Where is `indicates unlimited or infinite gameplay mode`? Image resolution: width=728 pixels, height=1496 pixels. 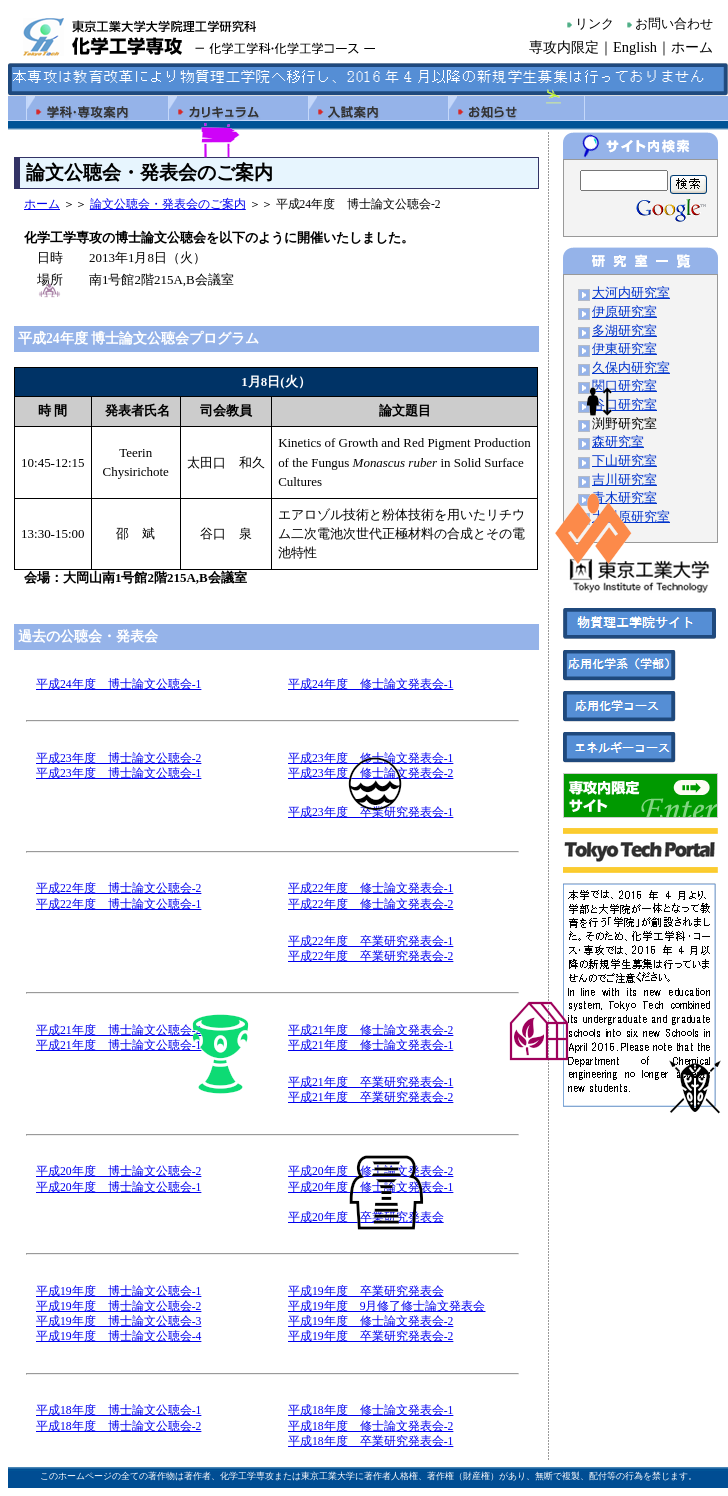
indicates unlimited or infinite gameplay mode is located at coordinates (593, 532).